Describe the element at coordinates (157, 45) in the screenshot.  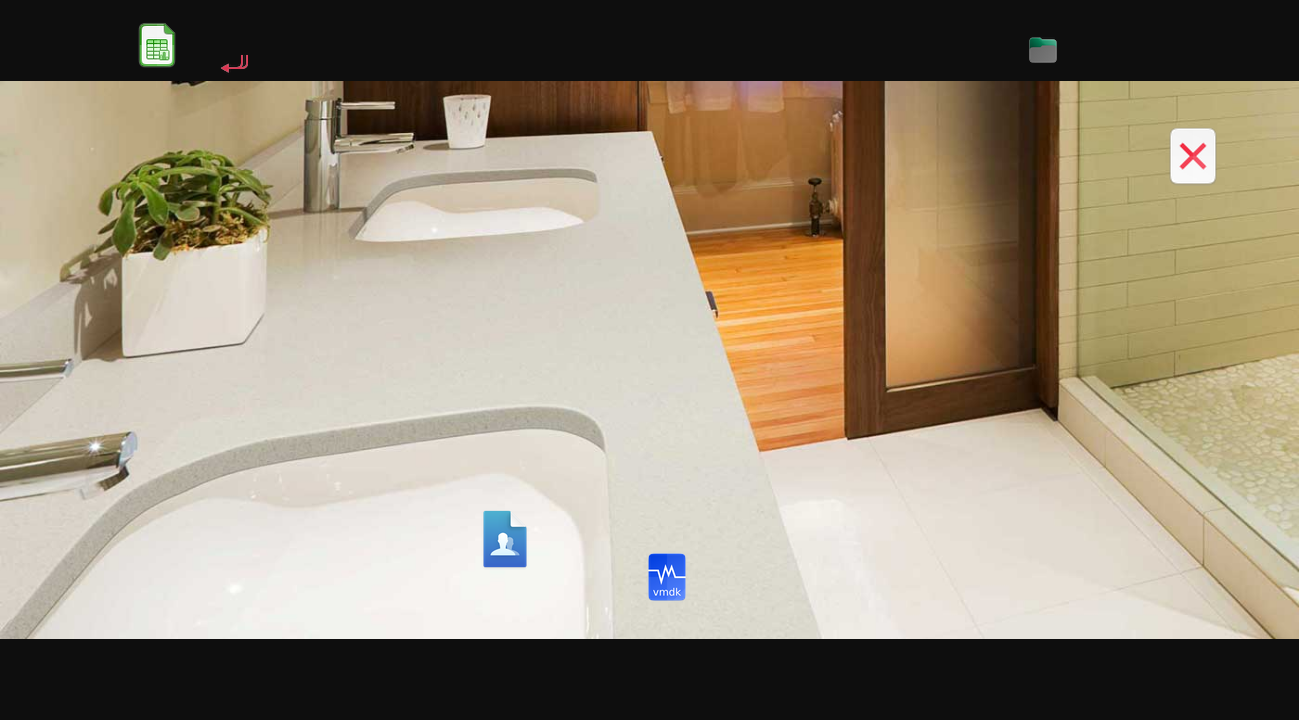
I see `open a libreoffice calc spreadsheet file` at that location.